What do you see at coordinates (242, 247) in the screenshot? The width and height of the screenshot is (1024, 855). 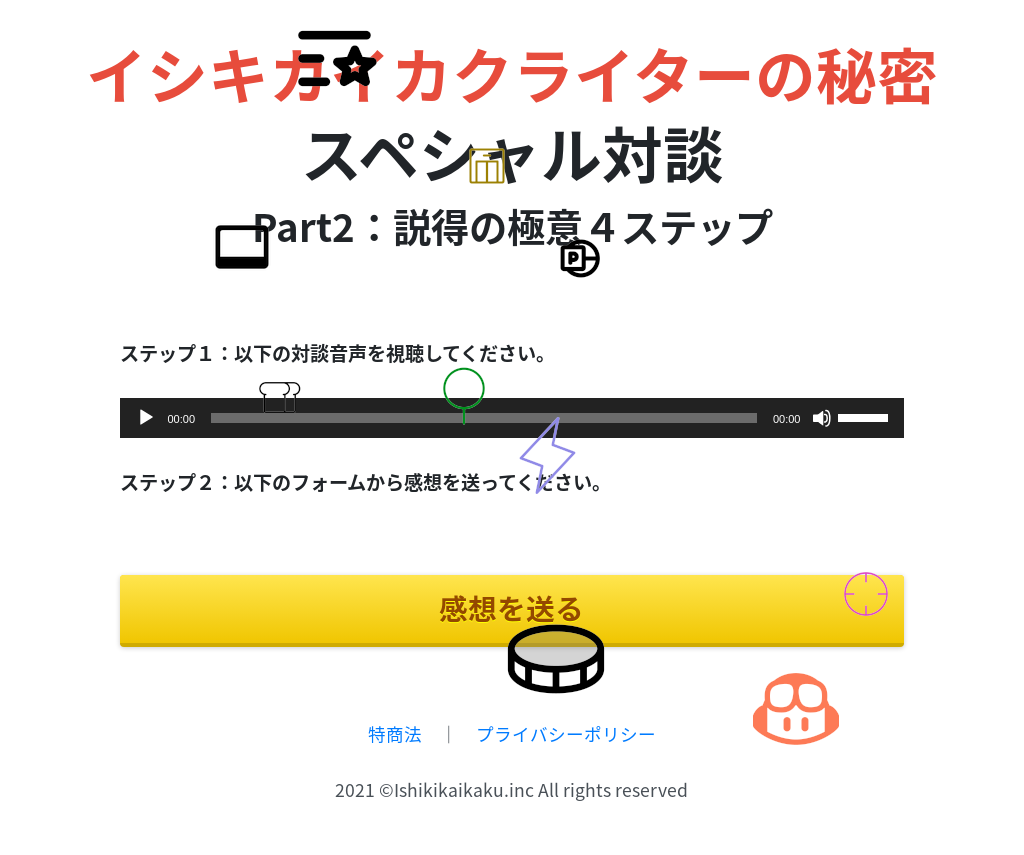 I see `video player with subtitle or caption bar` at bounding box center [242, 247].